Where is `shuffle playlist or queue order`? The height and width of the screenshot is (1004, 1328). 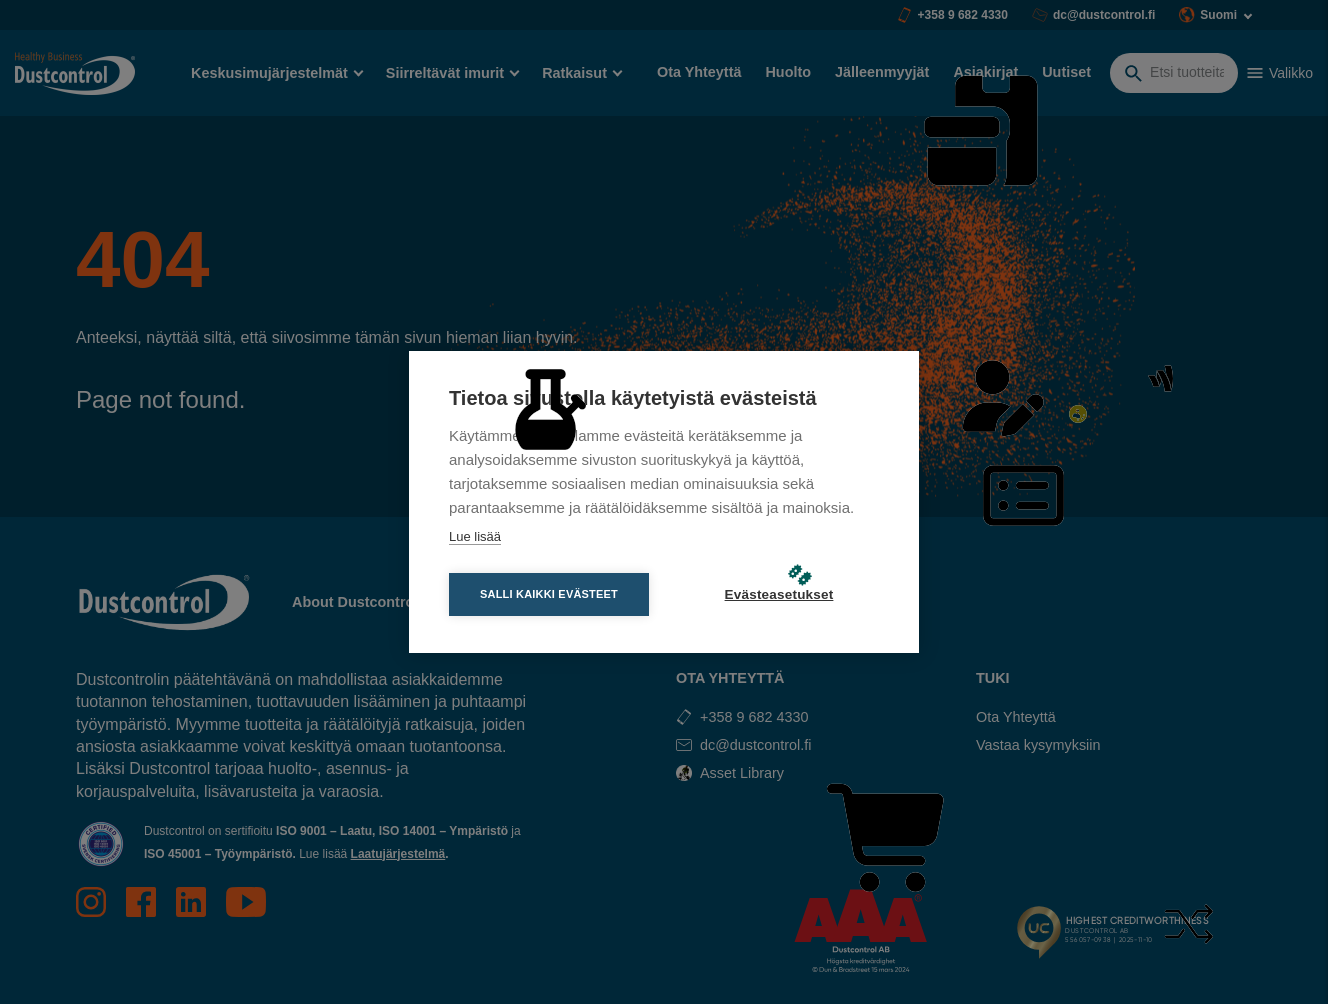
shuffle playlist or queue order is located at coordinates (1188, 924).